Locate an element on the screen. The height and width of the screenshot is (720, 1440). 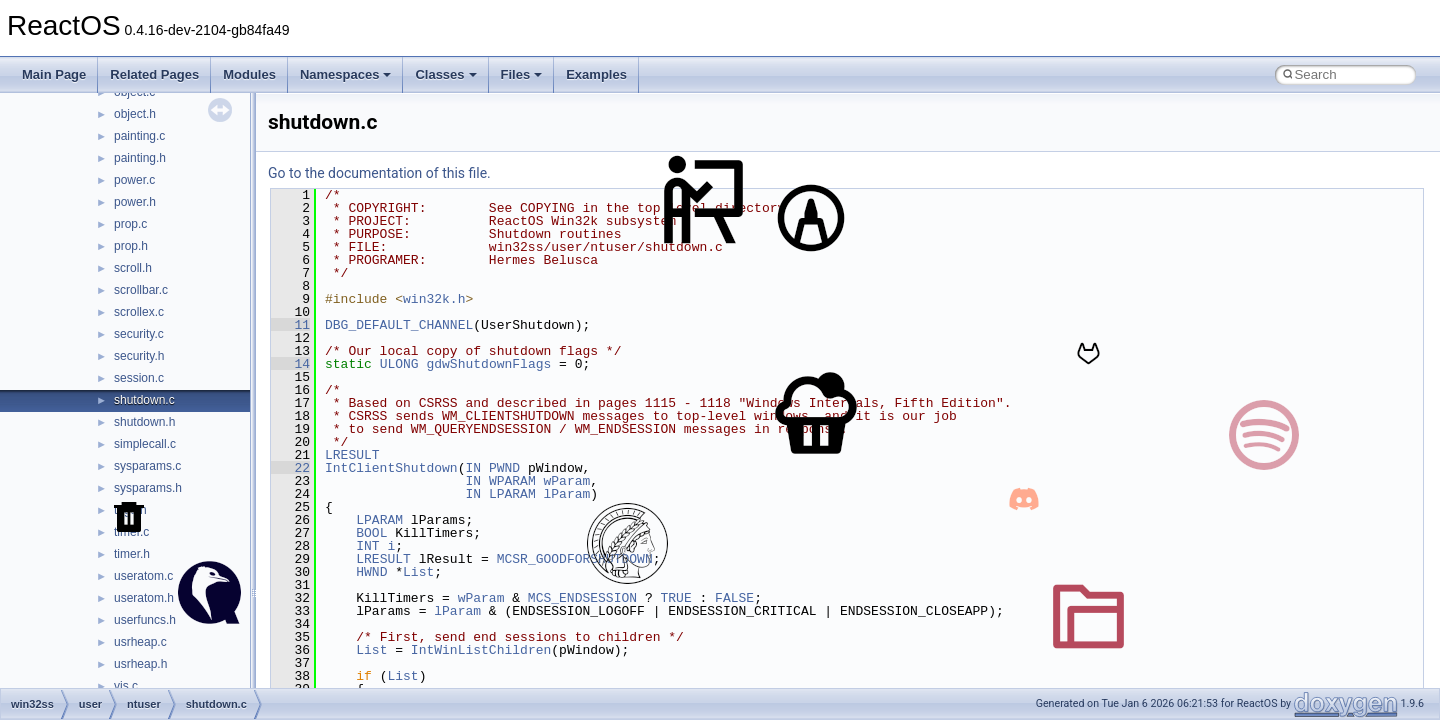
QEMU virtualization software logo is located at coordinates (209, 592).